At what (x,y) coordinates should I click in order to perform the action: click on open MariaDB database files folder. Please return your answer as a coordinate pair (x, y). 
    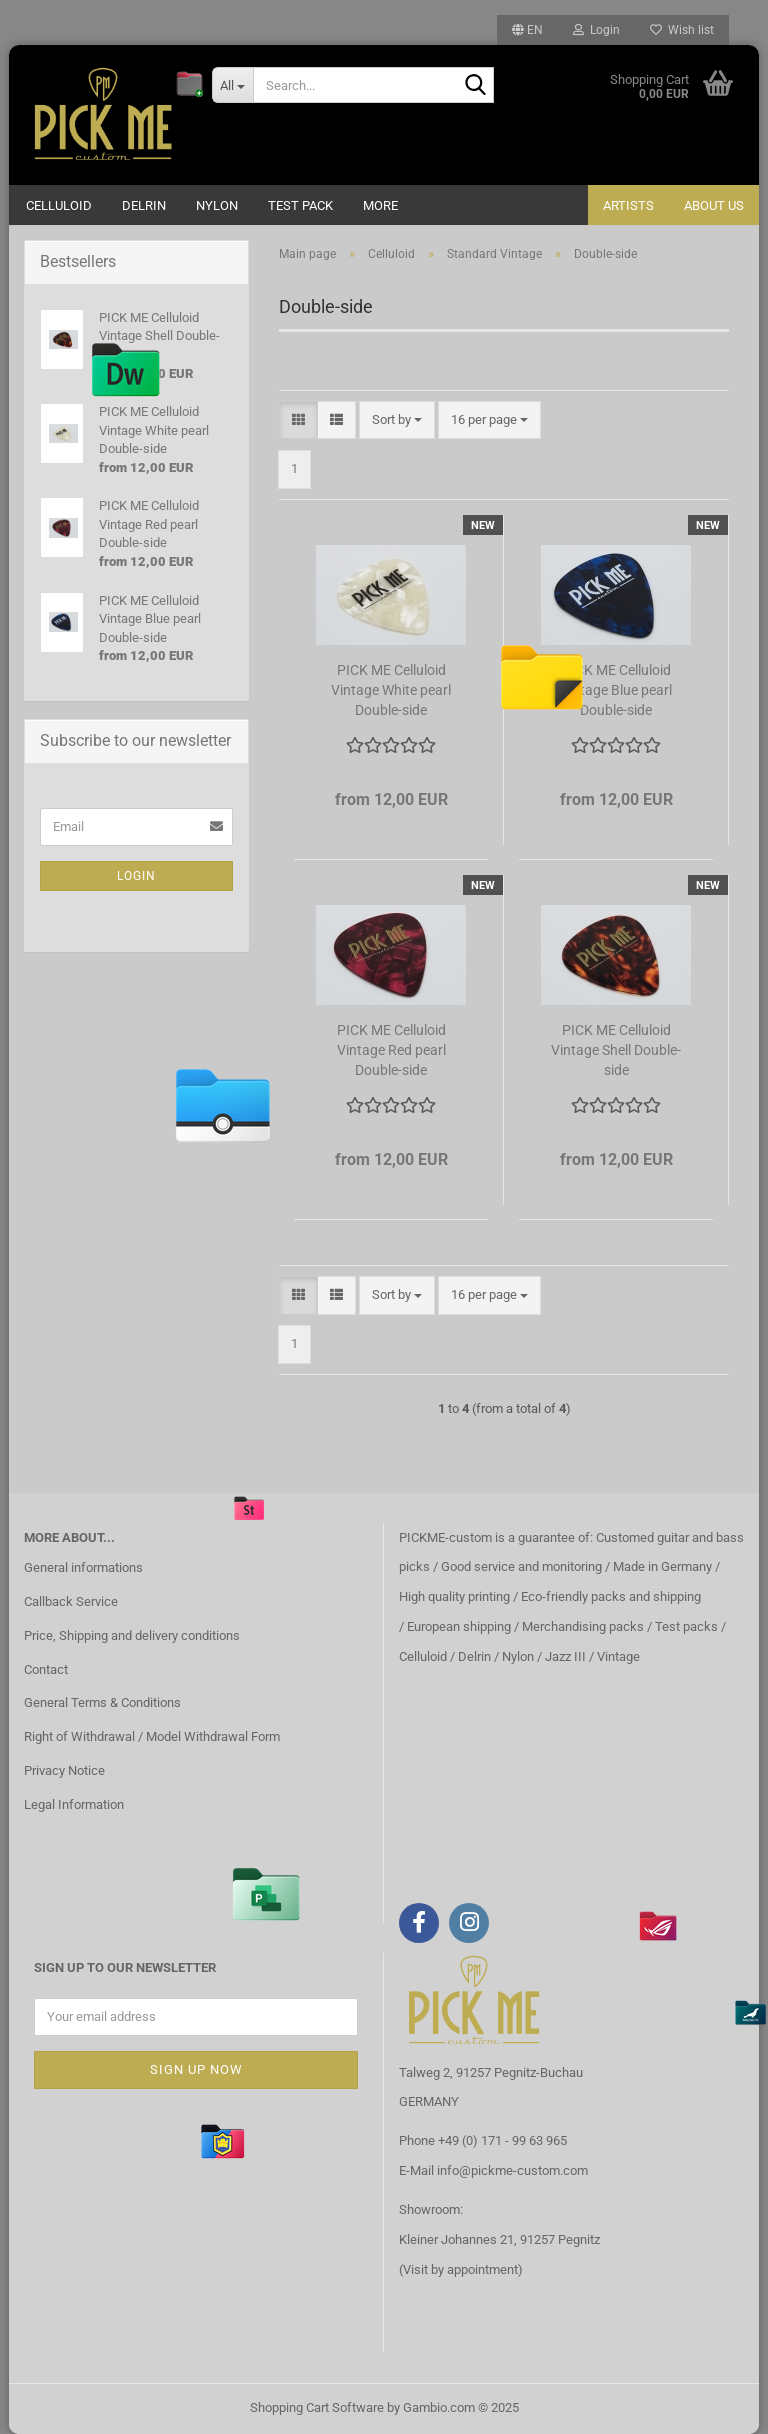
    Looking at the image, I should click on (750, 2013).